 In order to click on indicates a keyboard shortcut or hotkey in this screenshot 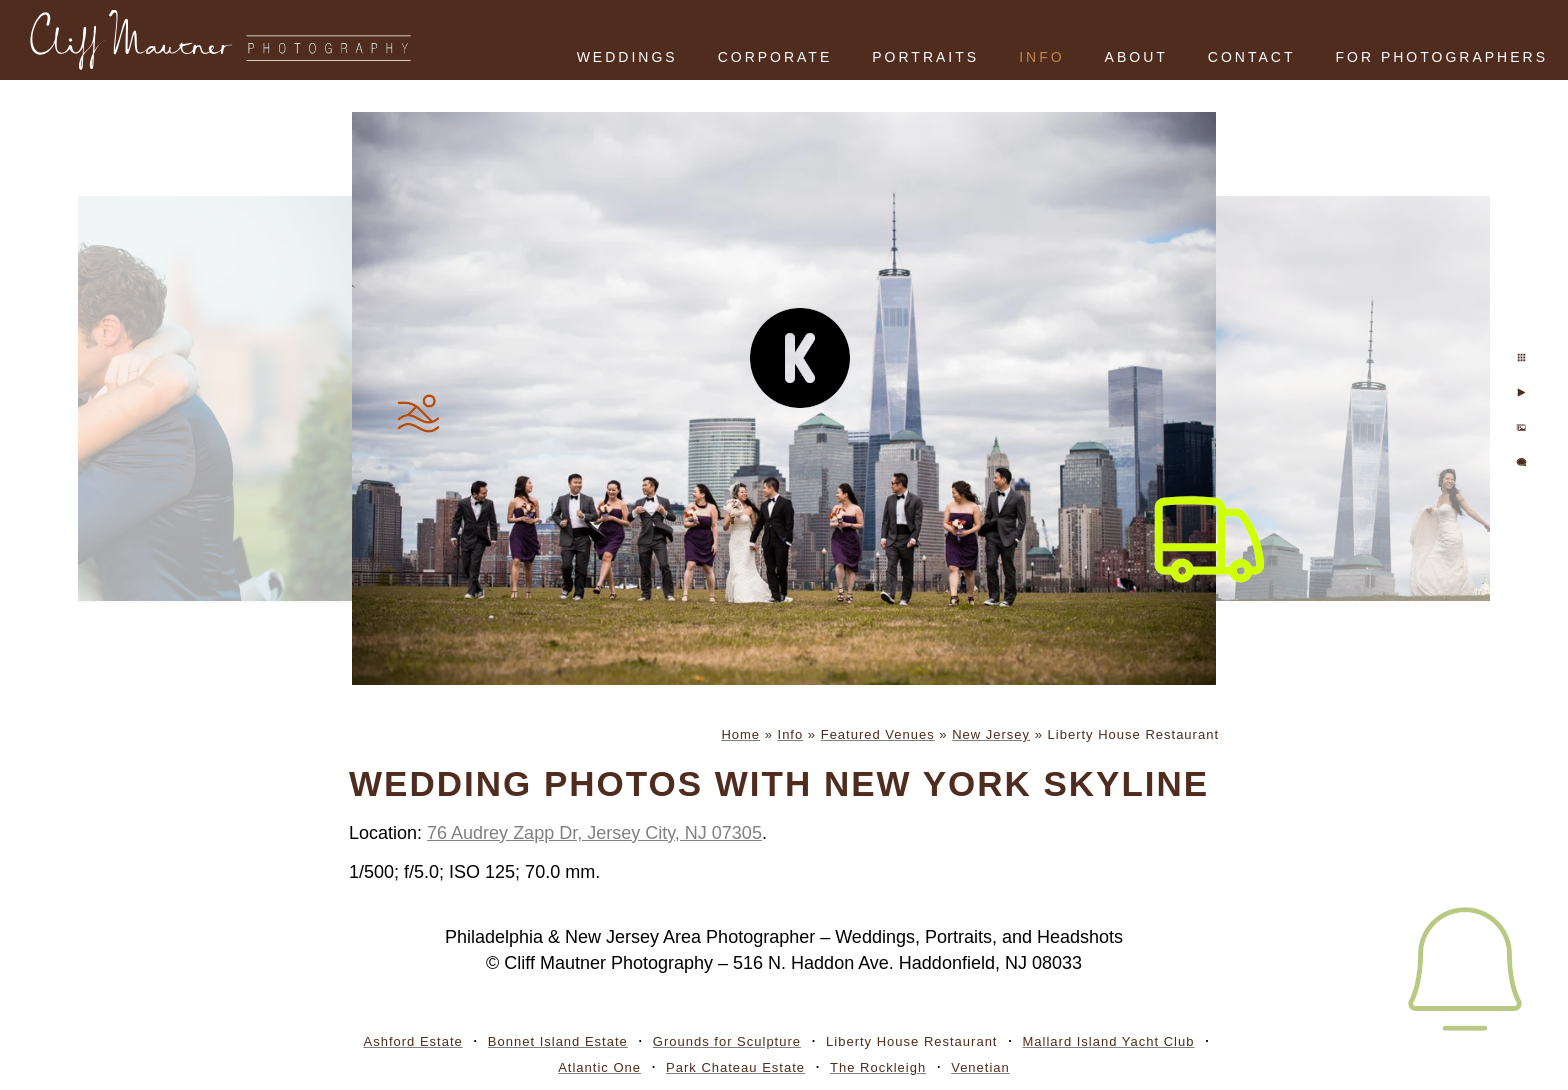, I will do `click(800, 358)`.